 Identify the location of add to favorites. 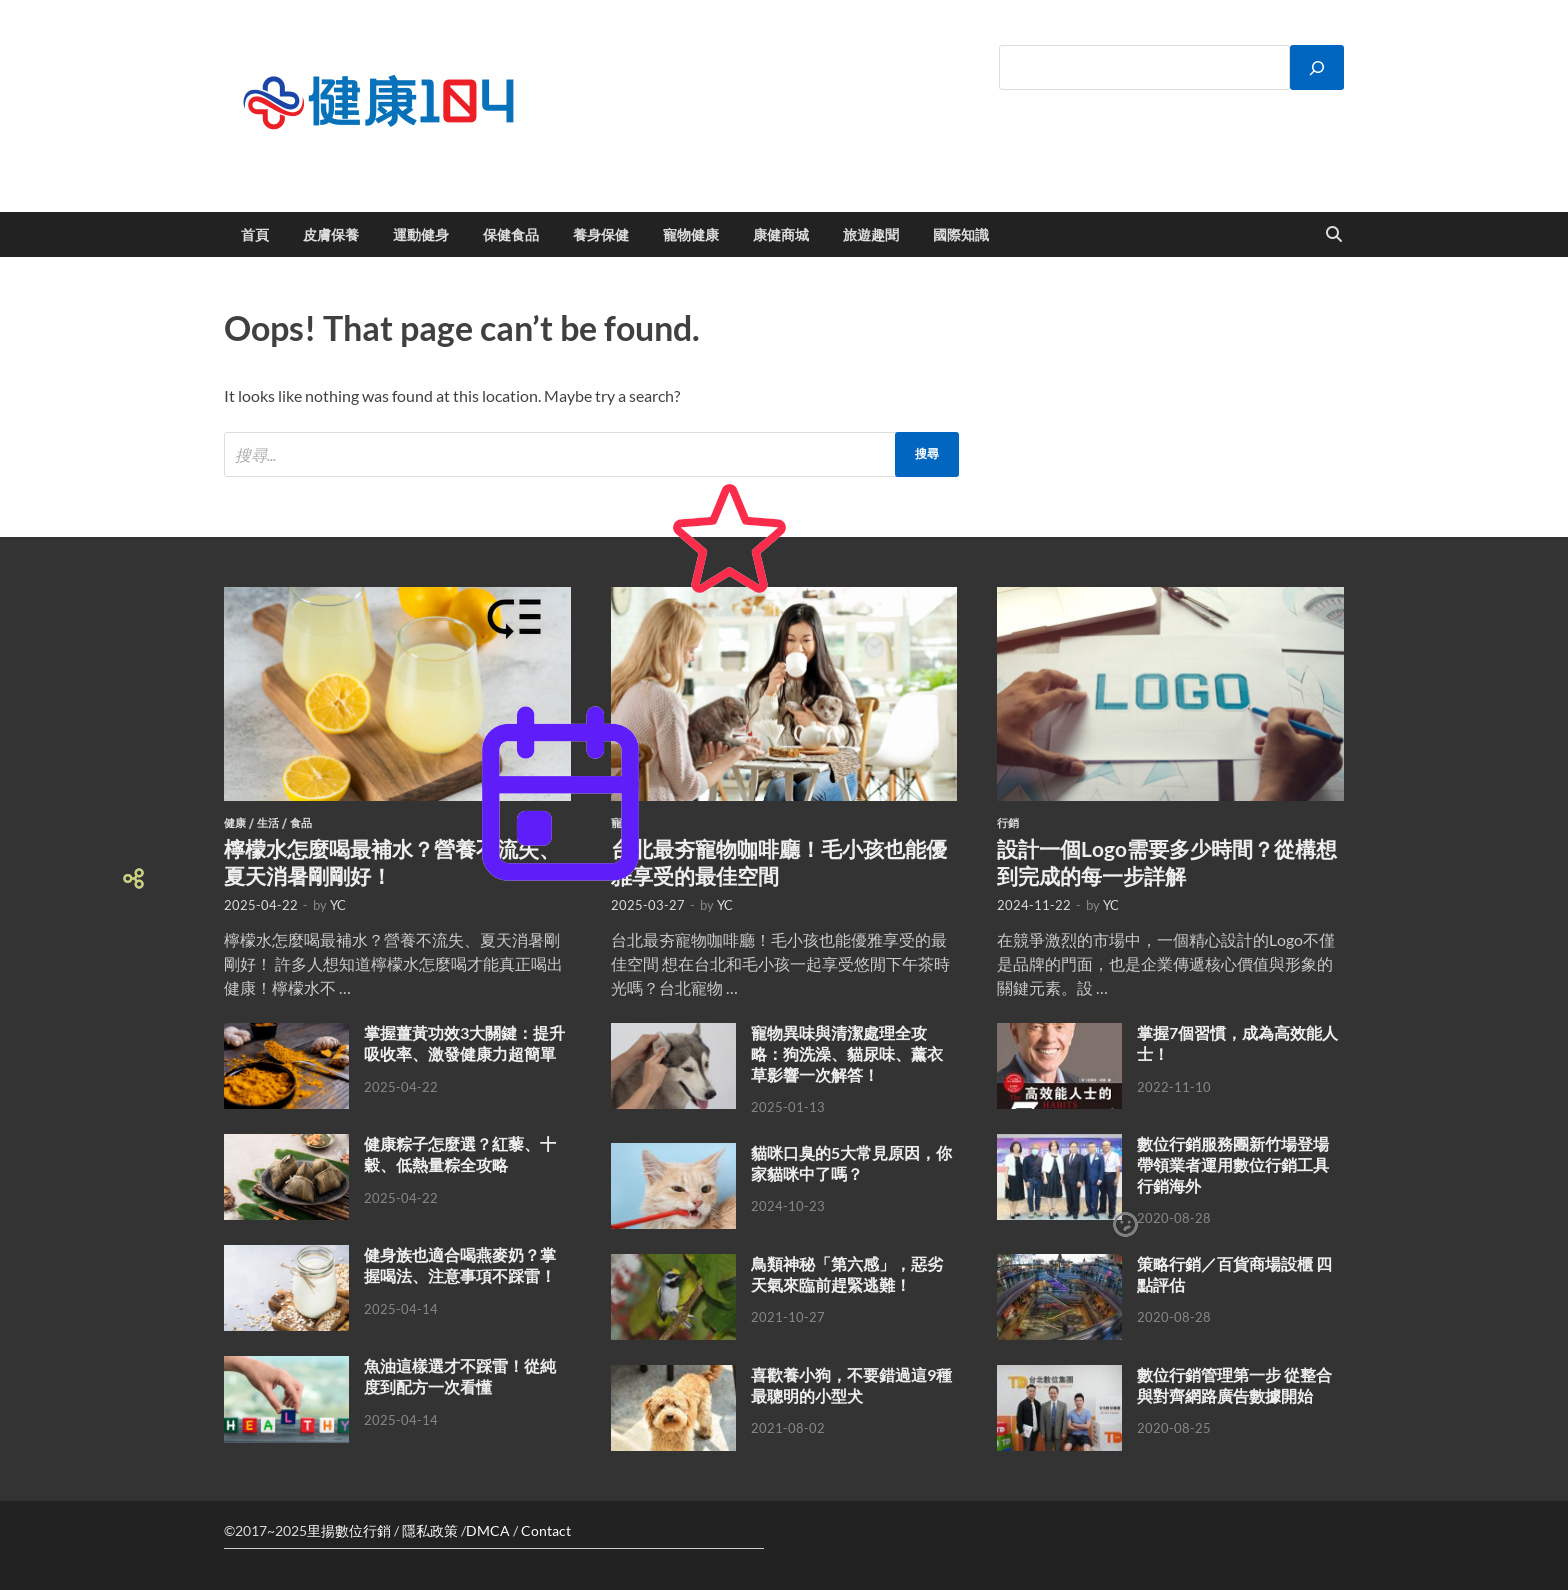
(729, 540).